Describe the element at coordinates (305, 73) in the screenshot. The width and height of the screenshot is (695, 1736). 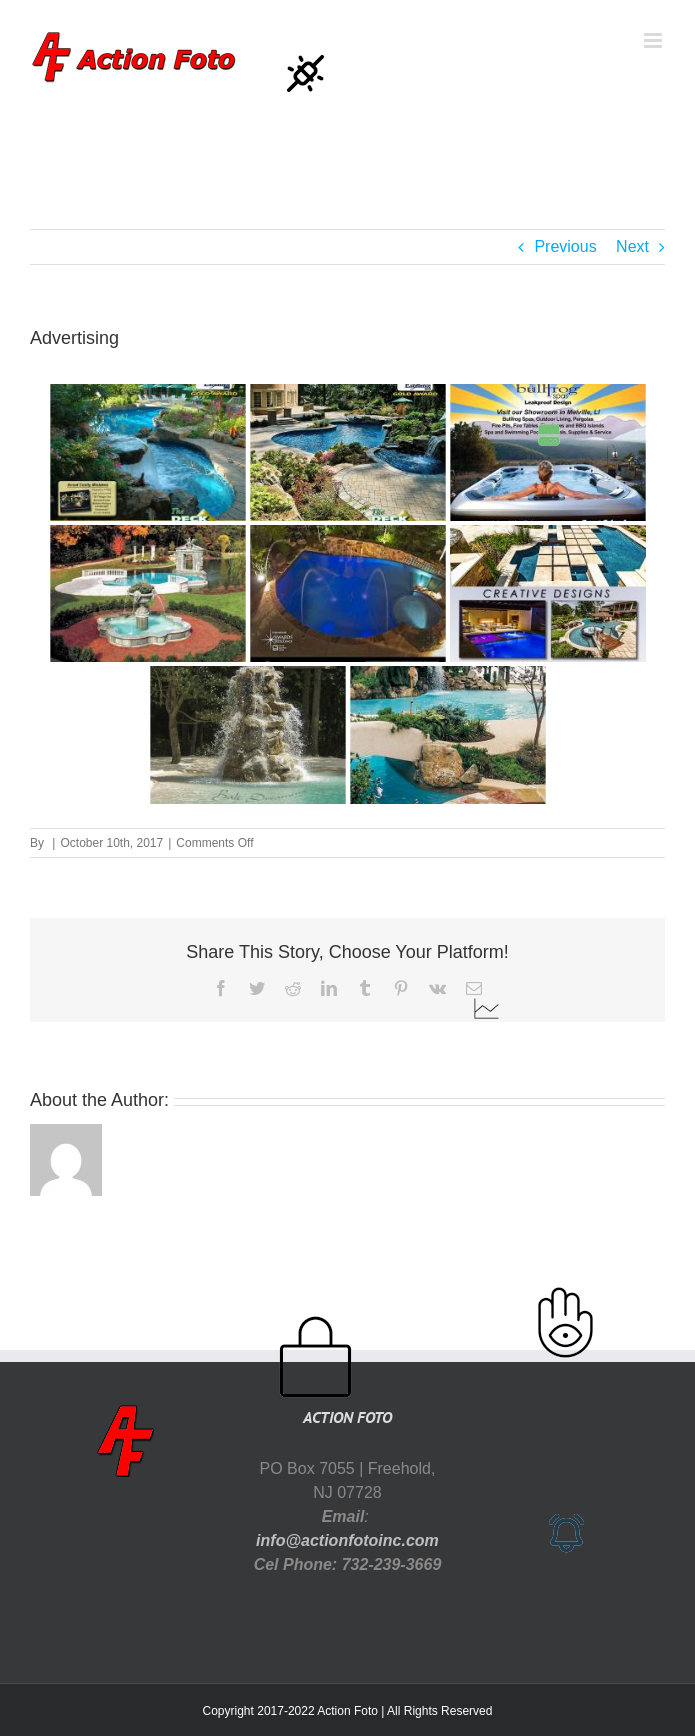
I see `indicates an active connection or link` at that location.